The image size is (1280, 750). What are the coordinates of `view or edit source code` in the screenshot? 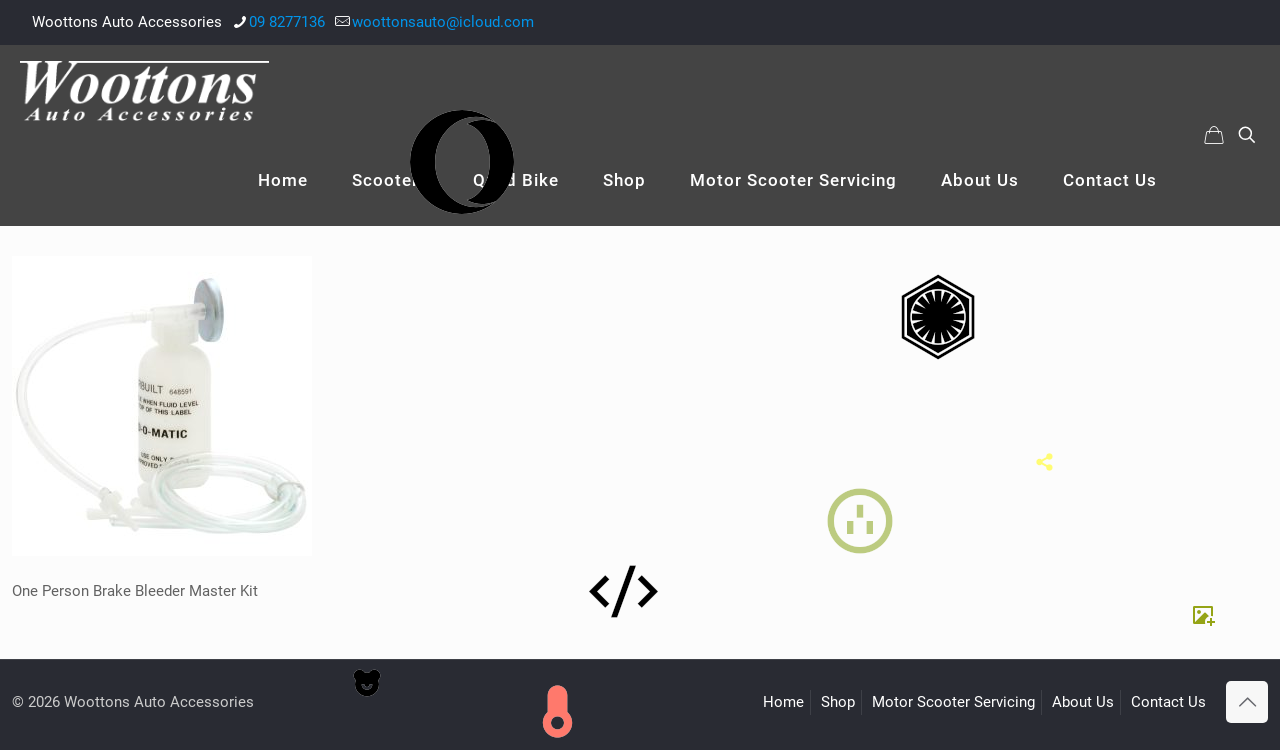 It's located at (623, 591).